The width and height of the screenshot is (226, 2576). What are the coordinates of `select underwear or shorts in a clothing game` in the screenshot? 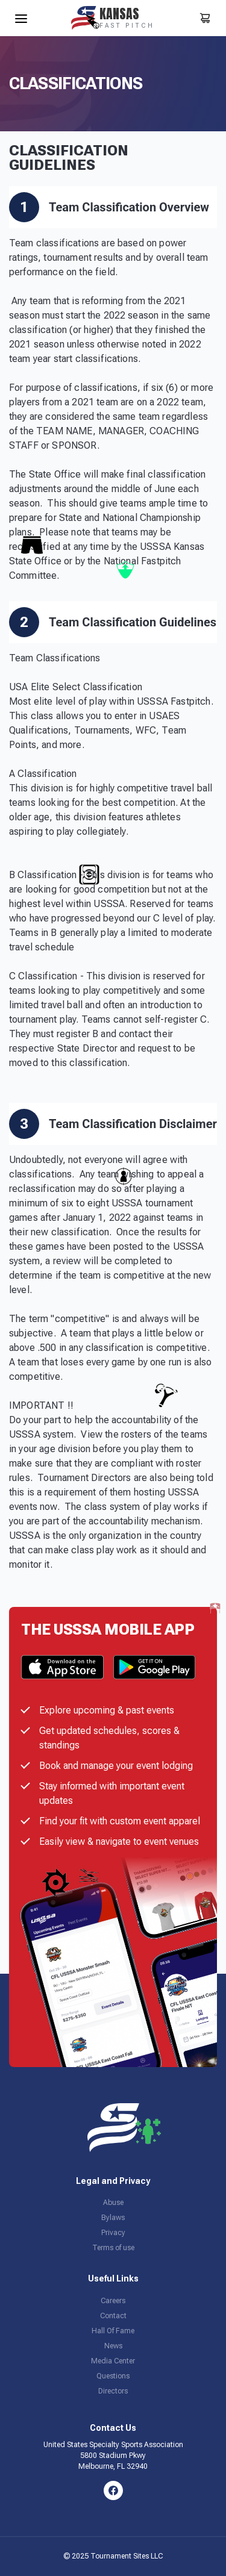 It's located at (32, 545).